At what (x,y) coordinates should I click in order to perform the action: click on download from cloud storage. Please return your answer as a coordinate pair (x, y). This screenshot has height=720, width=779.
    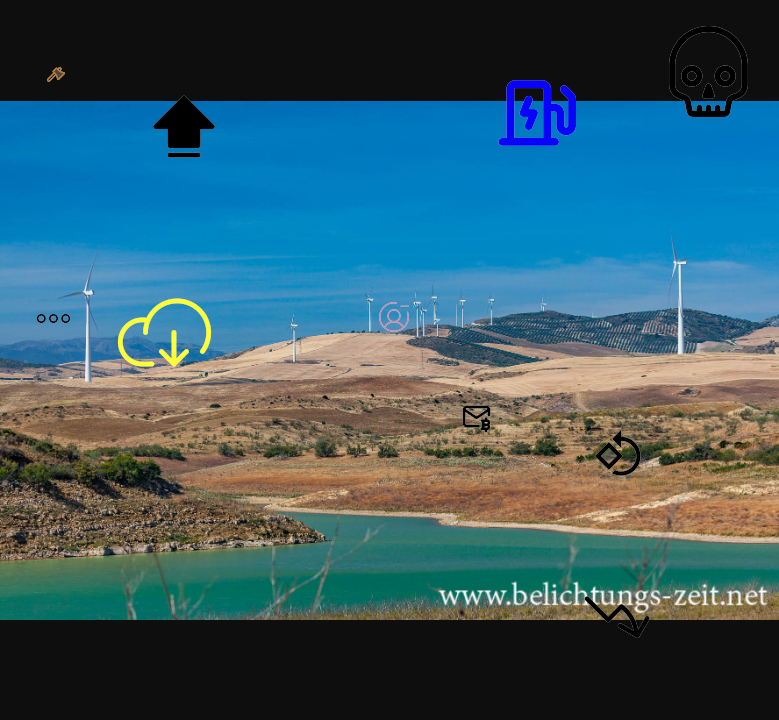
    Looking at the image, I should click on (164, 332).